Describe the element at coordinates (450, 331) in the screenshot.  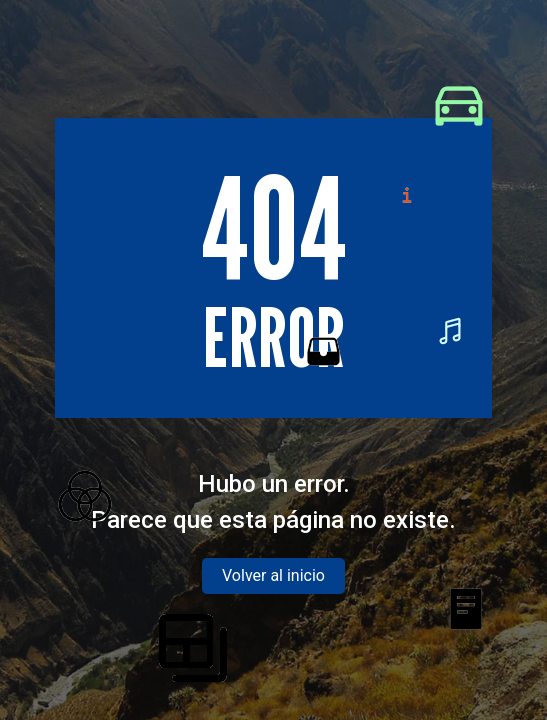
I see `open music library or player` at that location.